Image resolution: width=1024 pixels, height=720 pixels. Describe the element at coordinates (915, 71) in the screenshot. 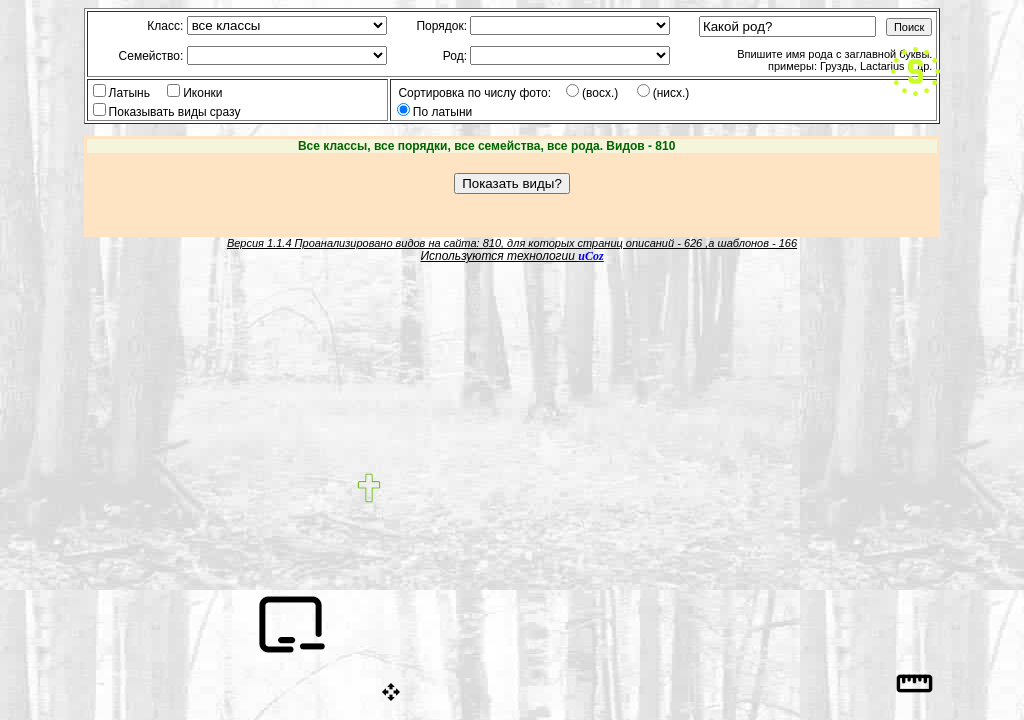

I see `indicates a pending or in-progress sync status` at that location.